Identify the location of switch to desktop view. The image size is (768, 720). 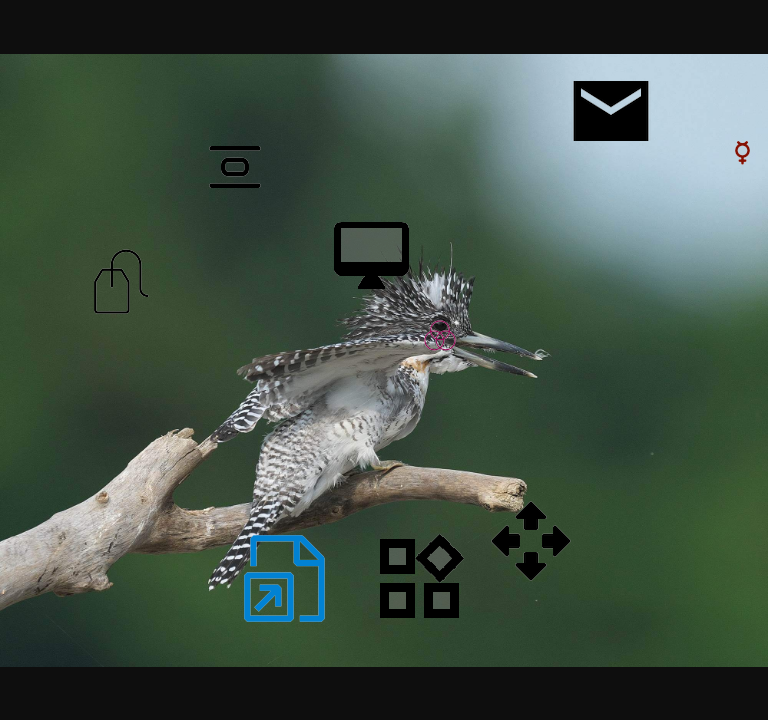
(371, 255).